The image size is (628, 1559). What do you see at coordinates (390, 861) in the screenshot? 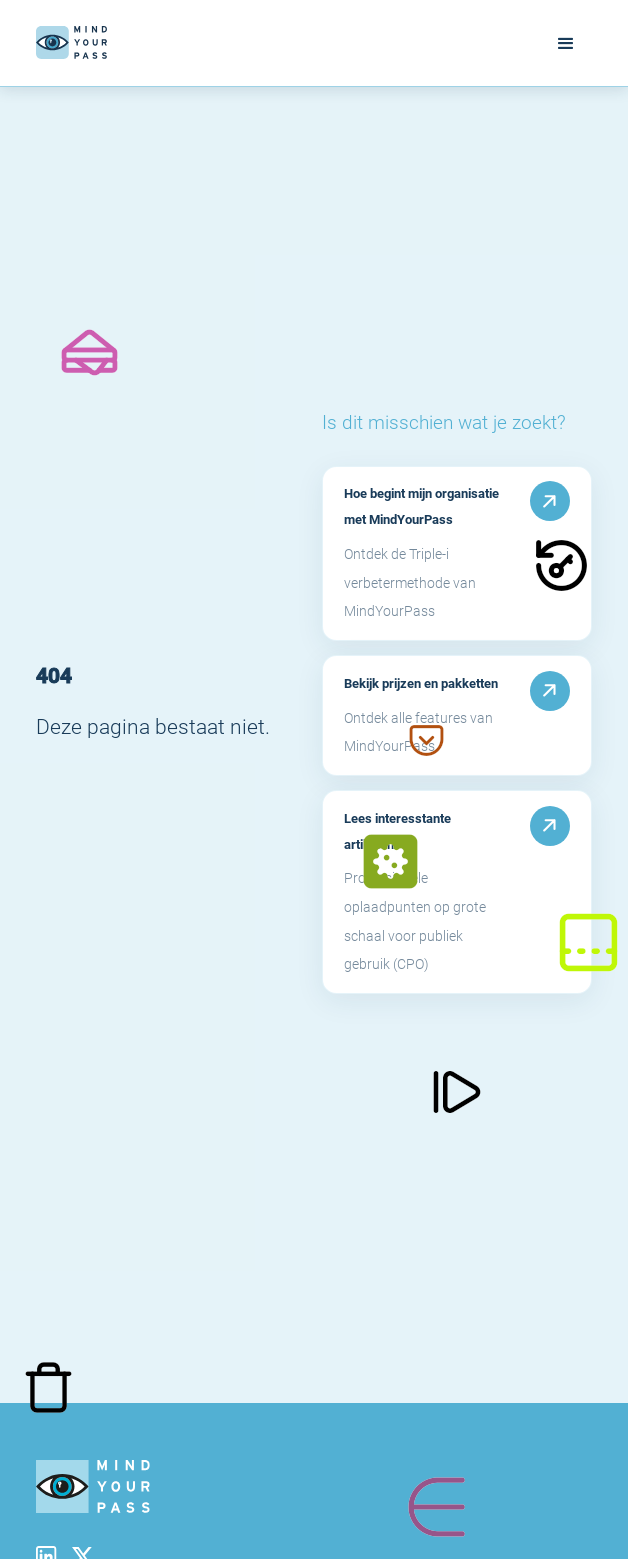
I see `indicates virus or malware detected` at bounding box center [390, 861].